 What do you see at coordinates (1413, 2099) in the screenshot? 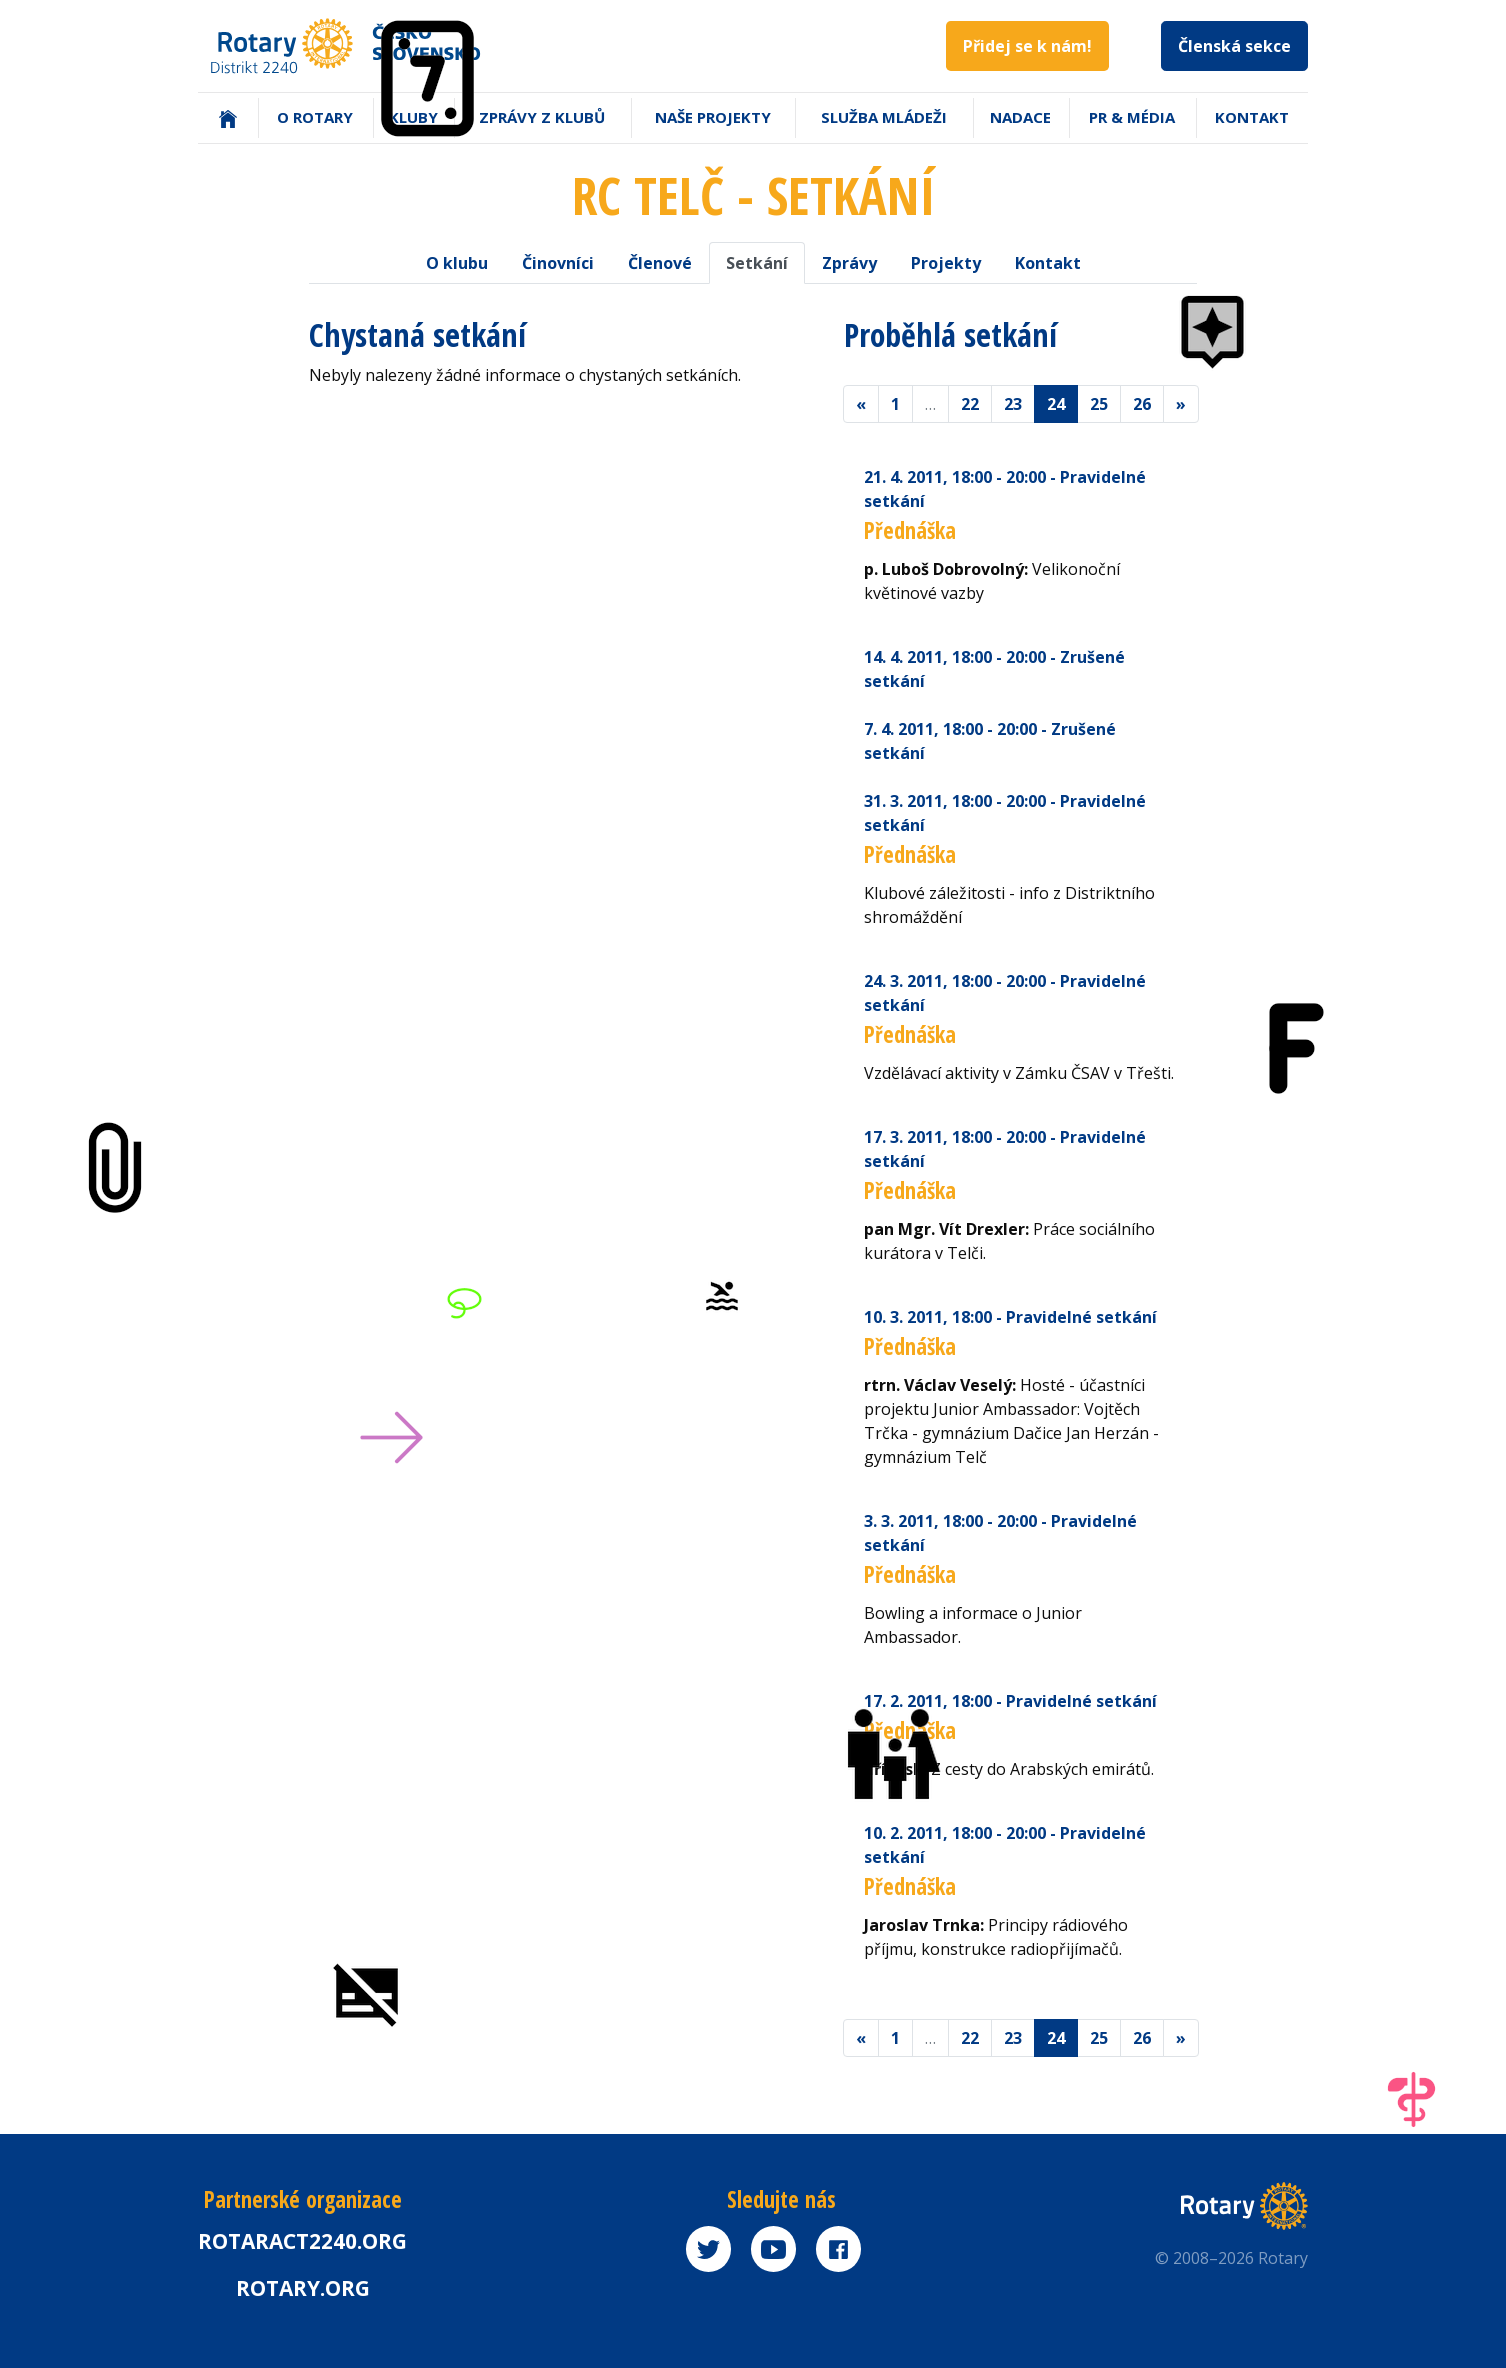
I see `access medical or healthcare services` at bounding box center [1413, 2099].